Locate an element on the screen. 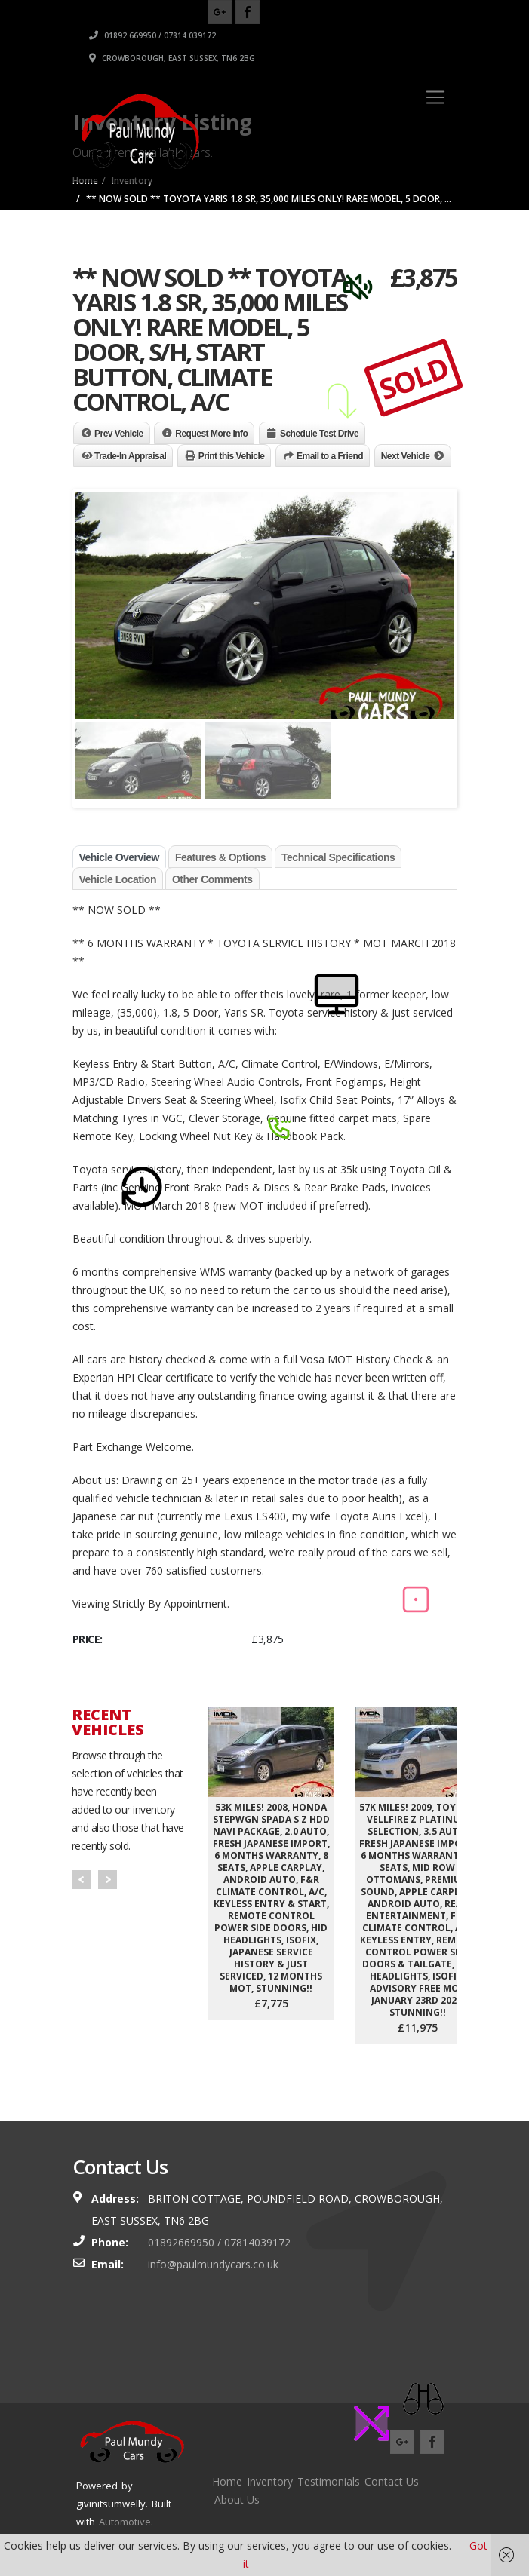 This screenshot has height=2576, width=529. view activity history is located at coordinates (142, 1187).